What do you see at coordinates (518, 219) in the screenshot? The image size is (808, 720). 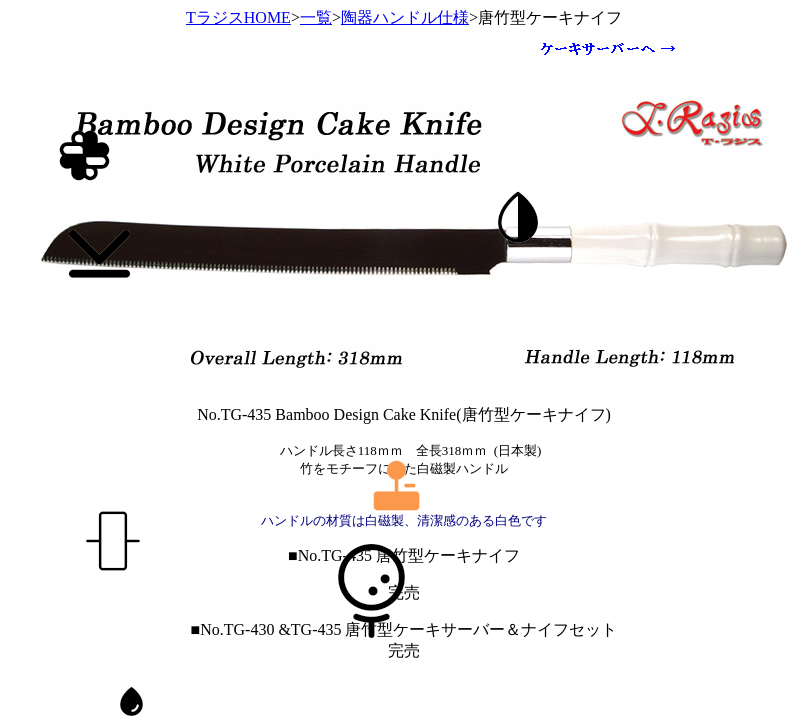 I see `adjust color saturation or contrast settings` at bounding box center [518, 219].